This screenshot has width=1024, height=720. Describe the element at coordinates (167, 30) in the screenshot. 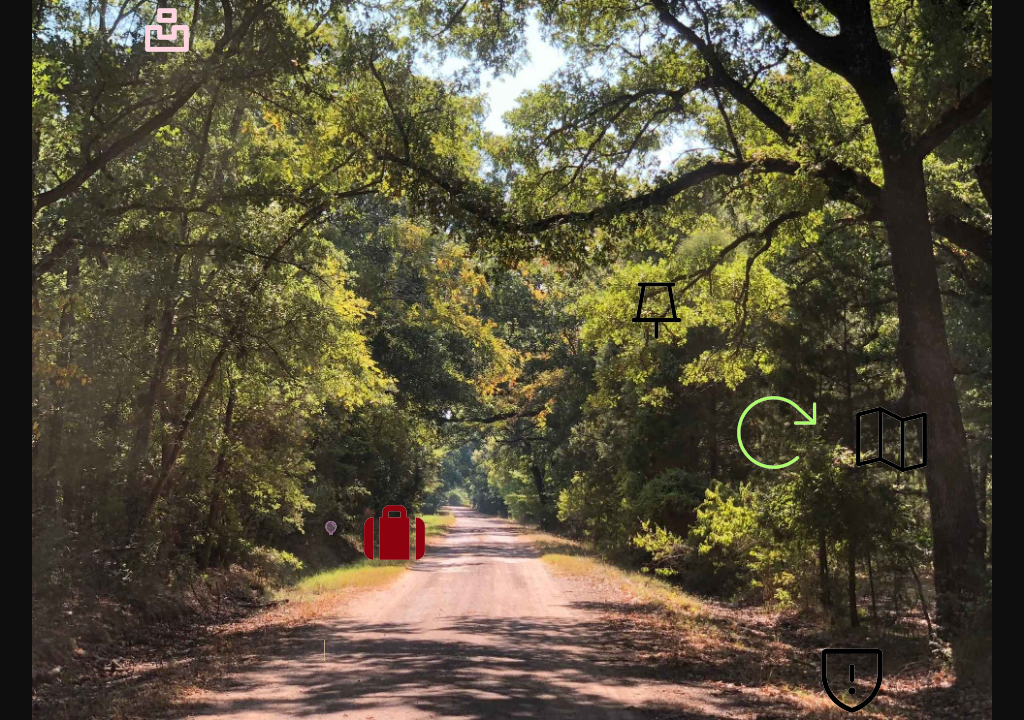

I see `access unsplash photo library` at that location.